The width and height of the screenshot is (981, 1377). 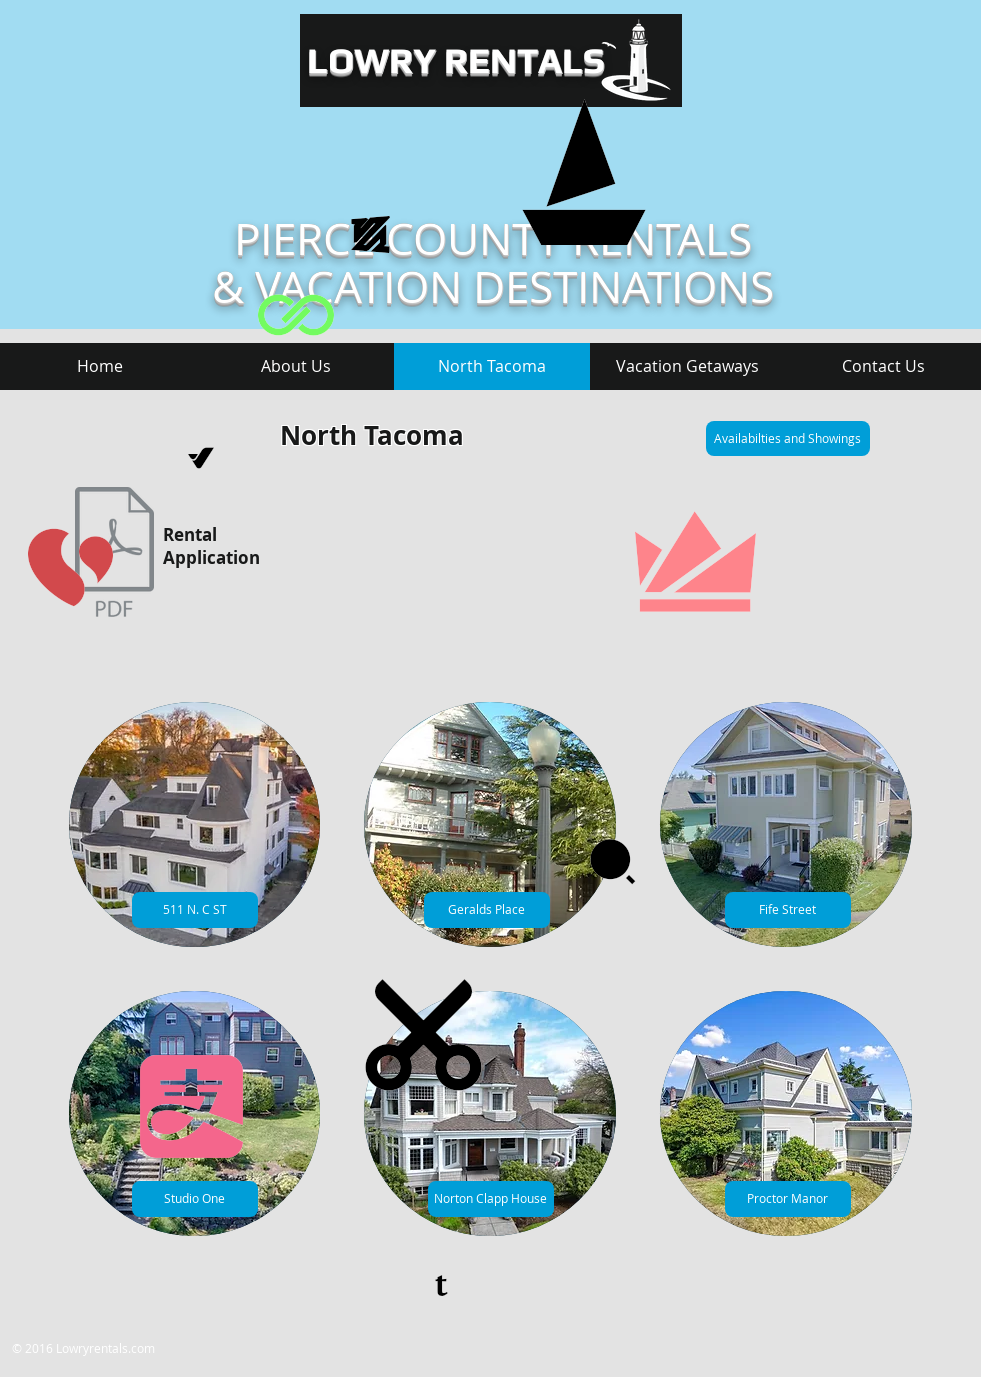 What do you see at coordinates (70, 567) in the screenshot?
I see `visit the Soriana website or app` at bounding box center [70, 567].